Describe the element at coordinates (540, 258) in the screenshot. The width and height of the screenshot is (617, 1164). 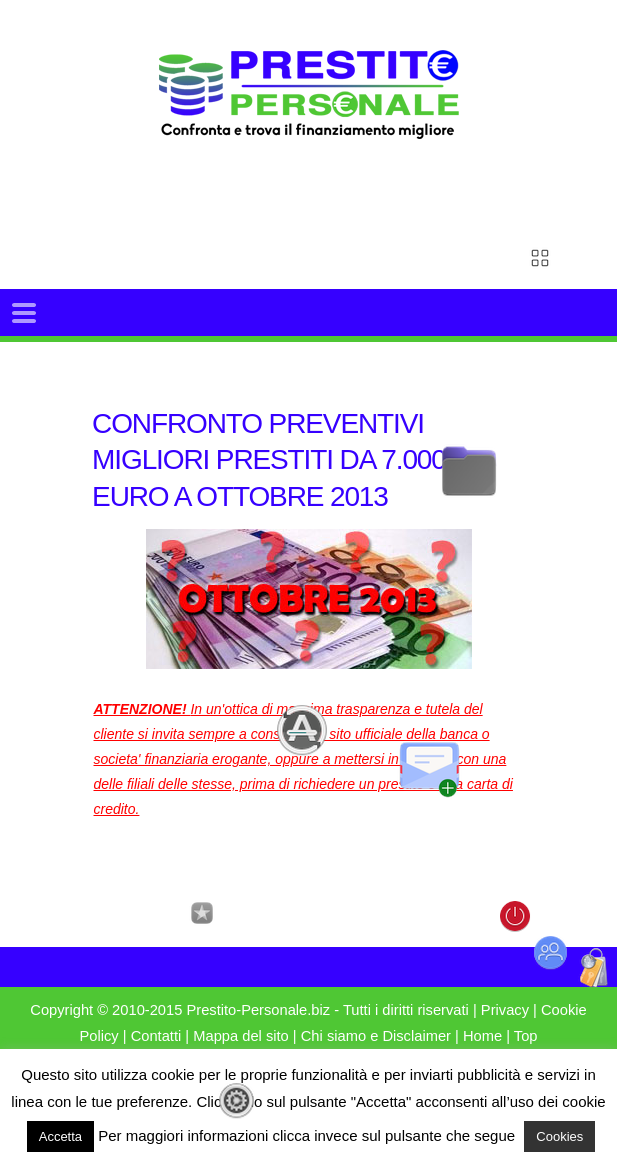
I see `view all applications` at that location.